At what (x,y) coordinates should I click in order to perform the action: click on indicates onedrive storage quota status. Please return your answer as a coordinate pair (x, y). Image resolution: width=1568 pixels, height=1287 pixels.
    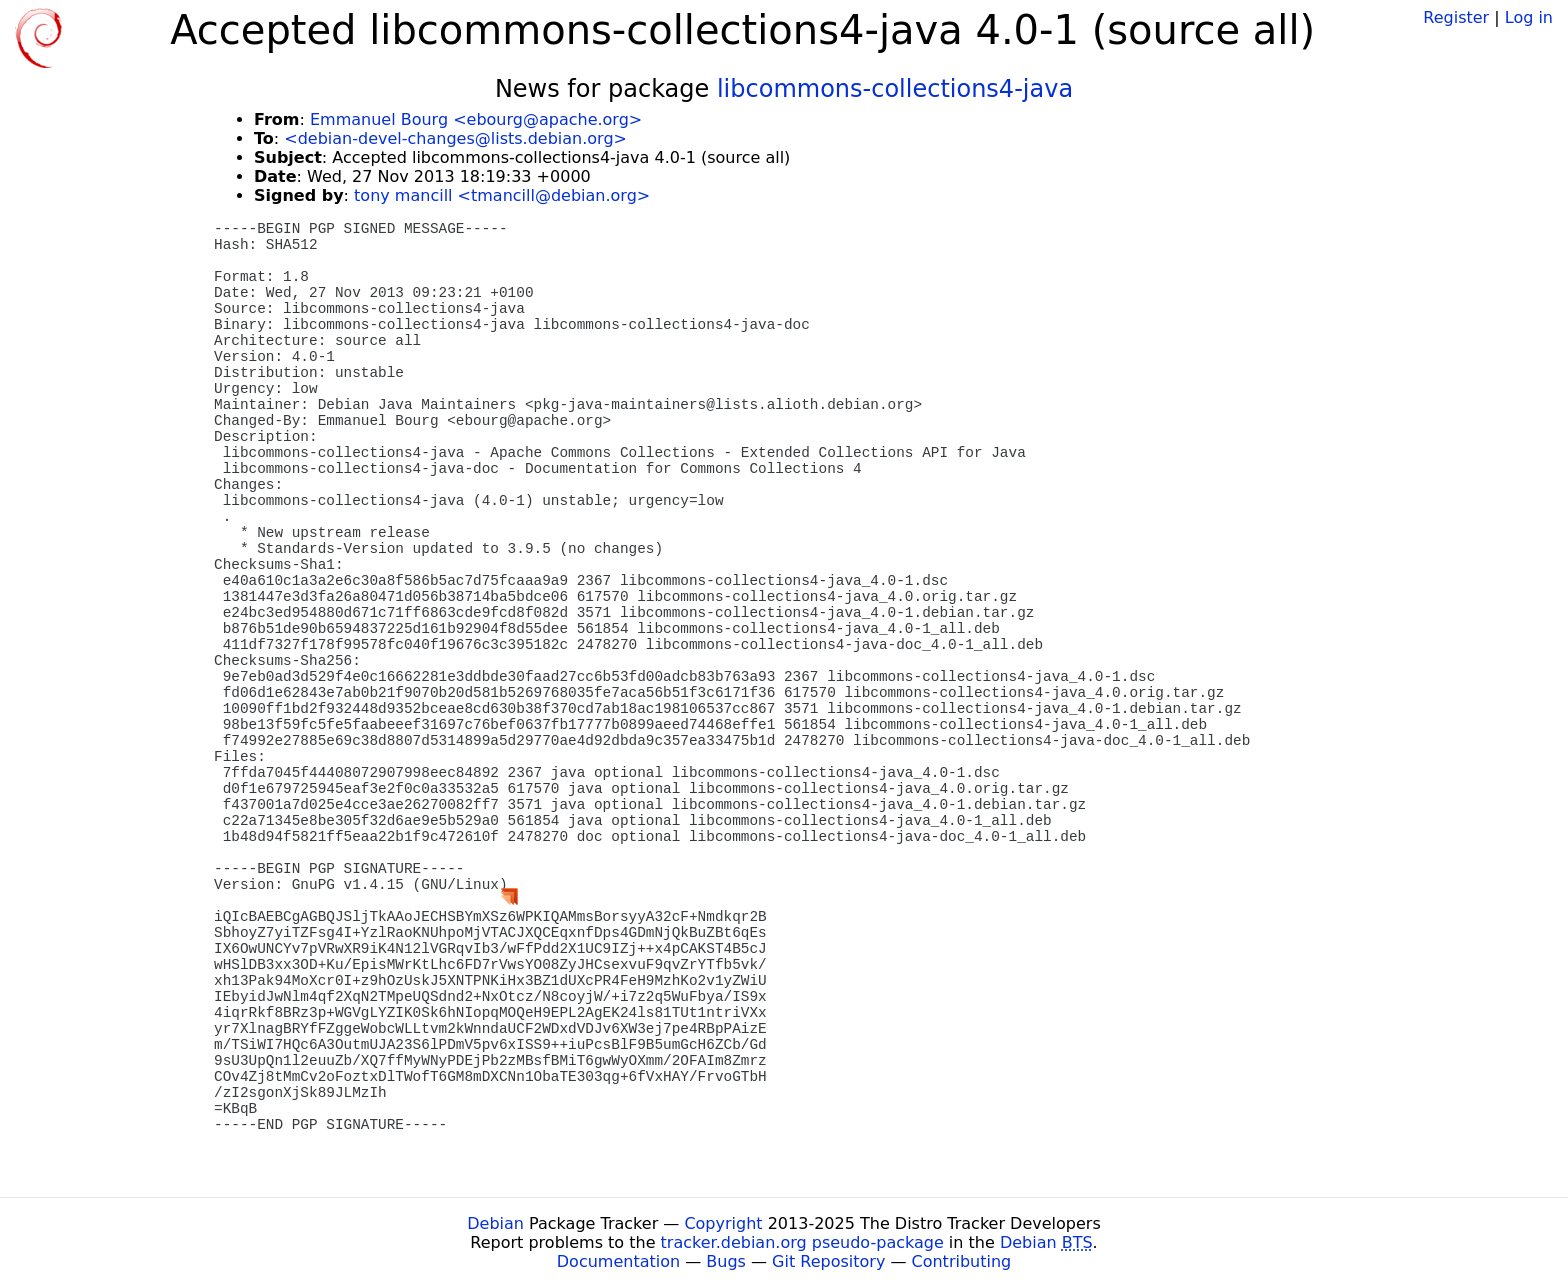
    Looking at the image, I should click on (1443, 721).